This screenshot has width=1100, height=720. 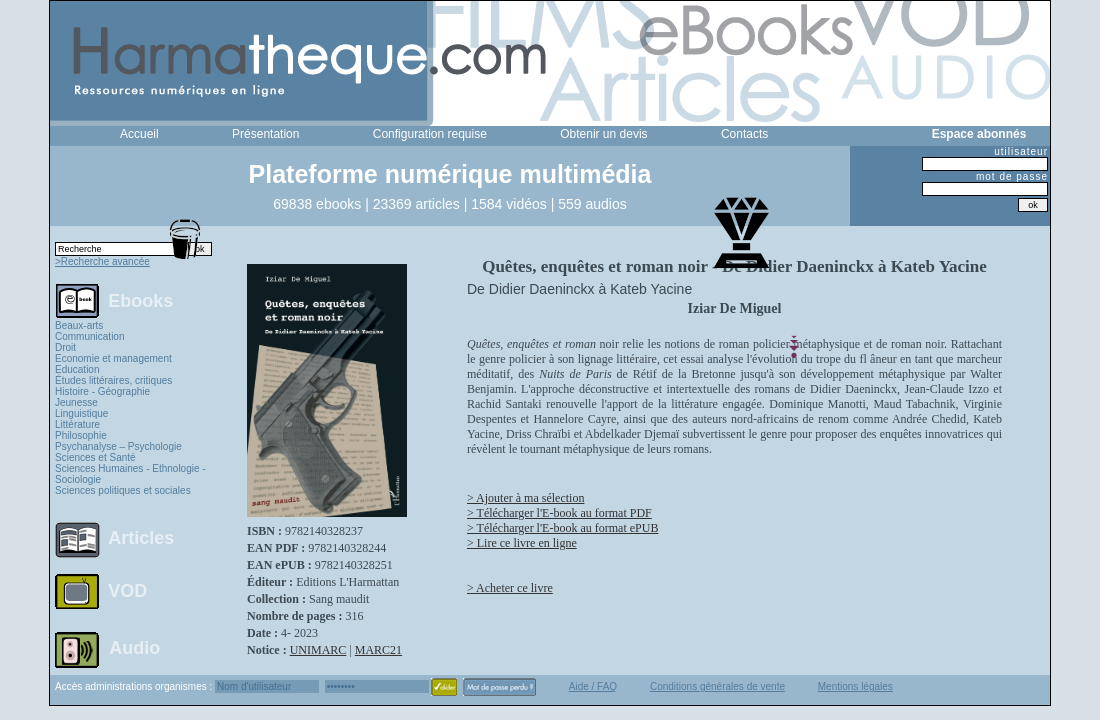 What do you see at coordinates (185, 238) in the screenshot?
I see `a bucket or container item in game inventory` at bounding box center [185, 238].